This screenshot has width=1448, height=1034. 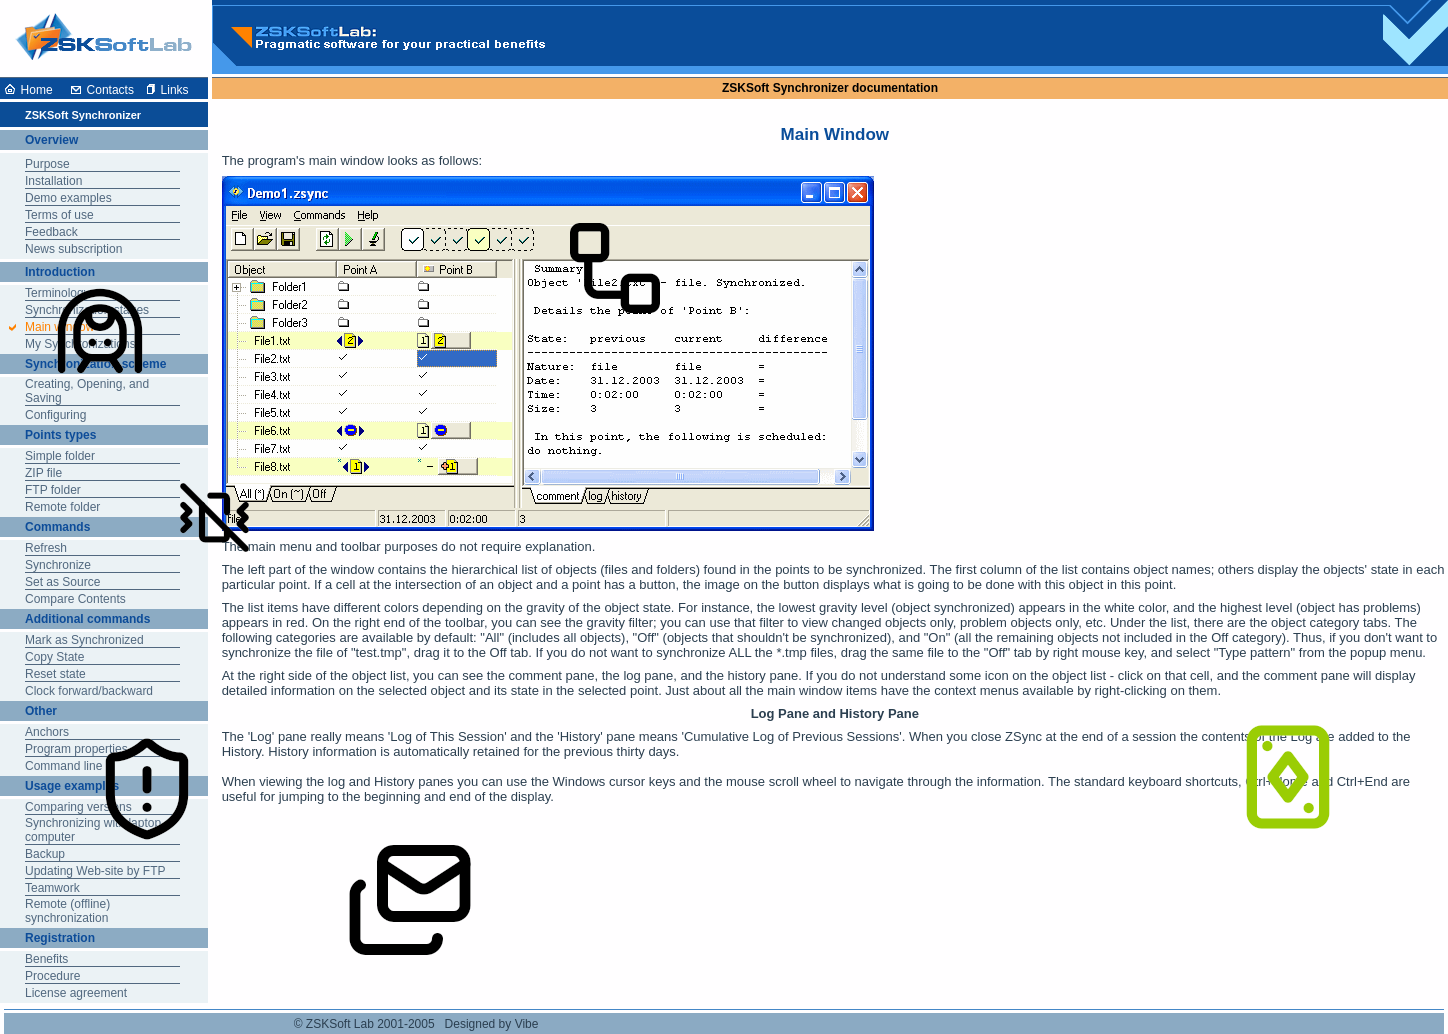 What do you see at coordinates (100, 331) in the screenshot?
I see `view train or rail transit options` at bounding box center [100, 331].